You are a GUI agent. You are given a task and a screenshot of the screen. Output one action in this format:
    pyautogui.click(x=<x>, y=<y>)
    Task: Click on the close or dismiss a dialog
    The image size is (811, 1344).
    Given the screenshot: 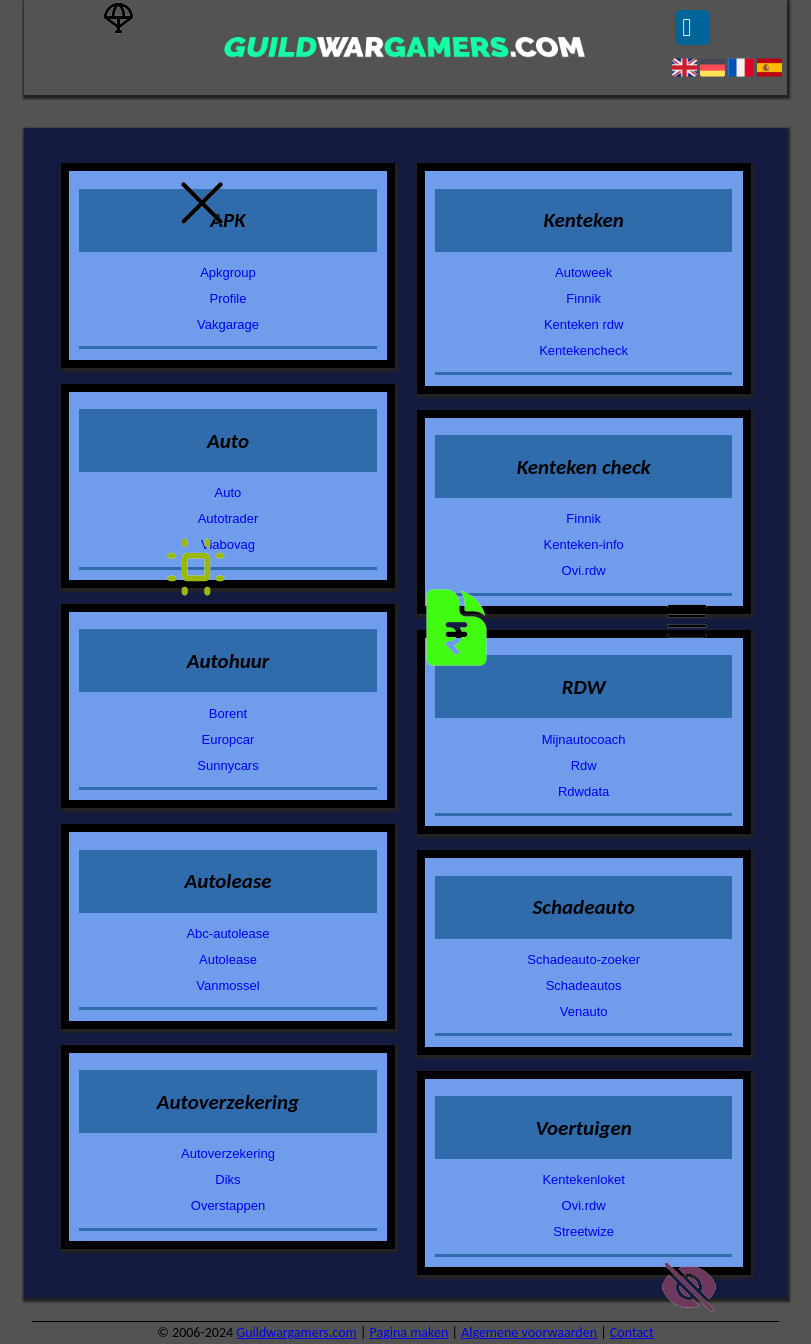 What is the action you would take?
    pyautogui.click(x=202, y=203)
    